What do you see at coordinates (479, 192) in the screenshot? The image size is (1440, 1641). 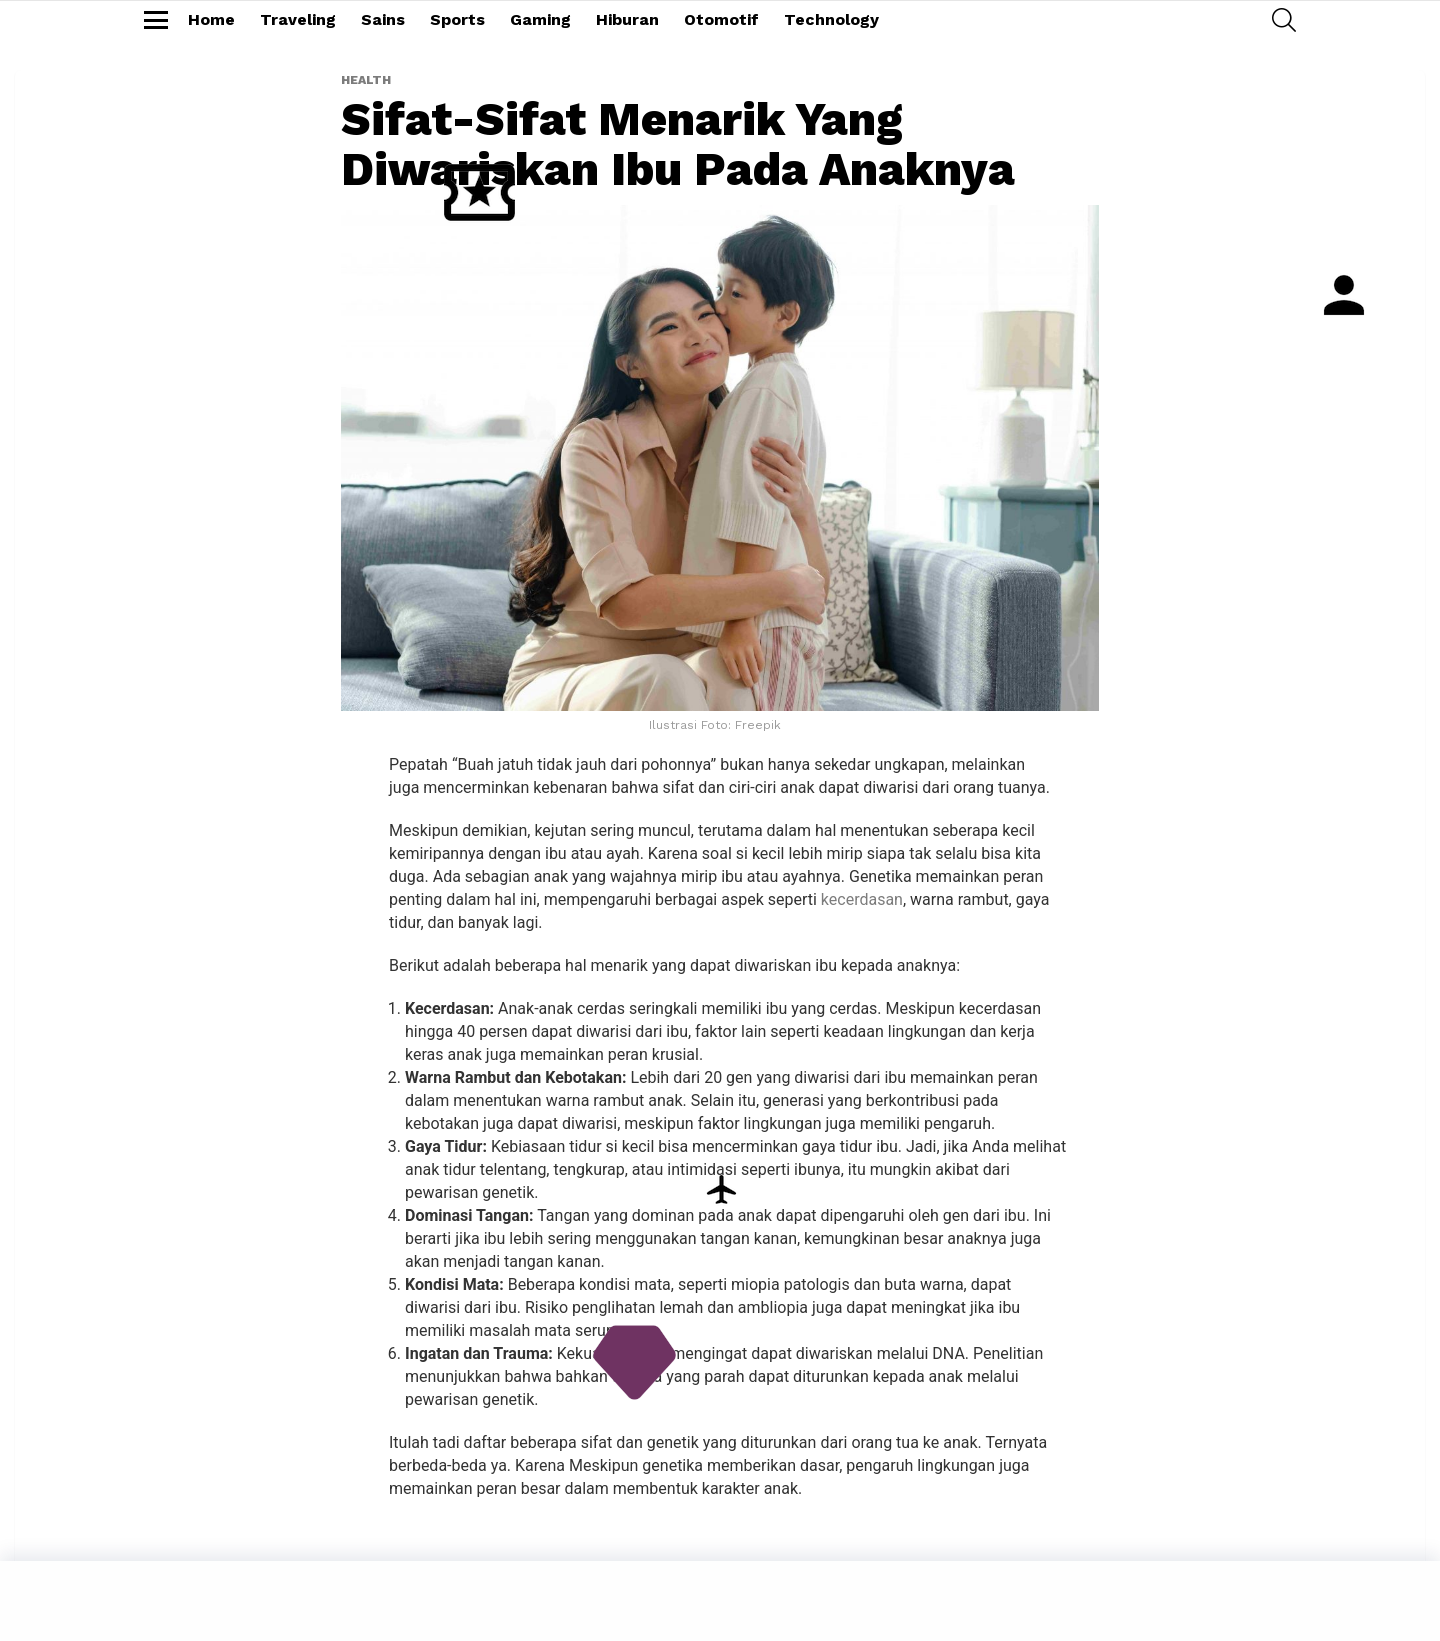 I see `view local events or entertainment` at bounding box center [479, 192].